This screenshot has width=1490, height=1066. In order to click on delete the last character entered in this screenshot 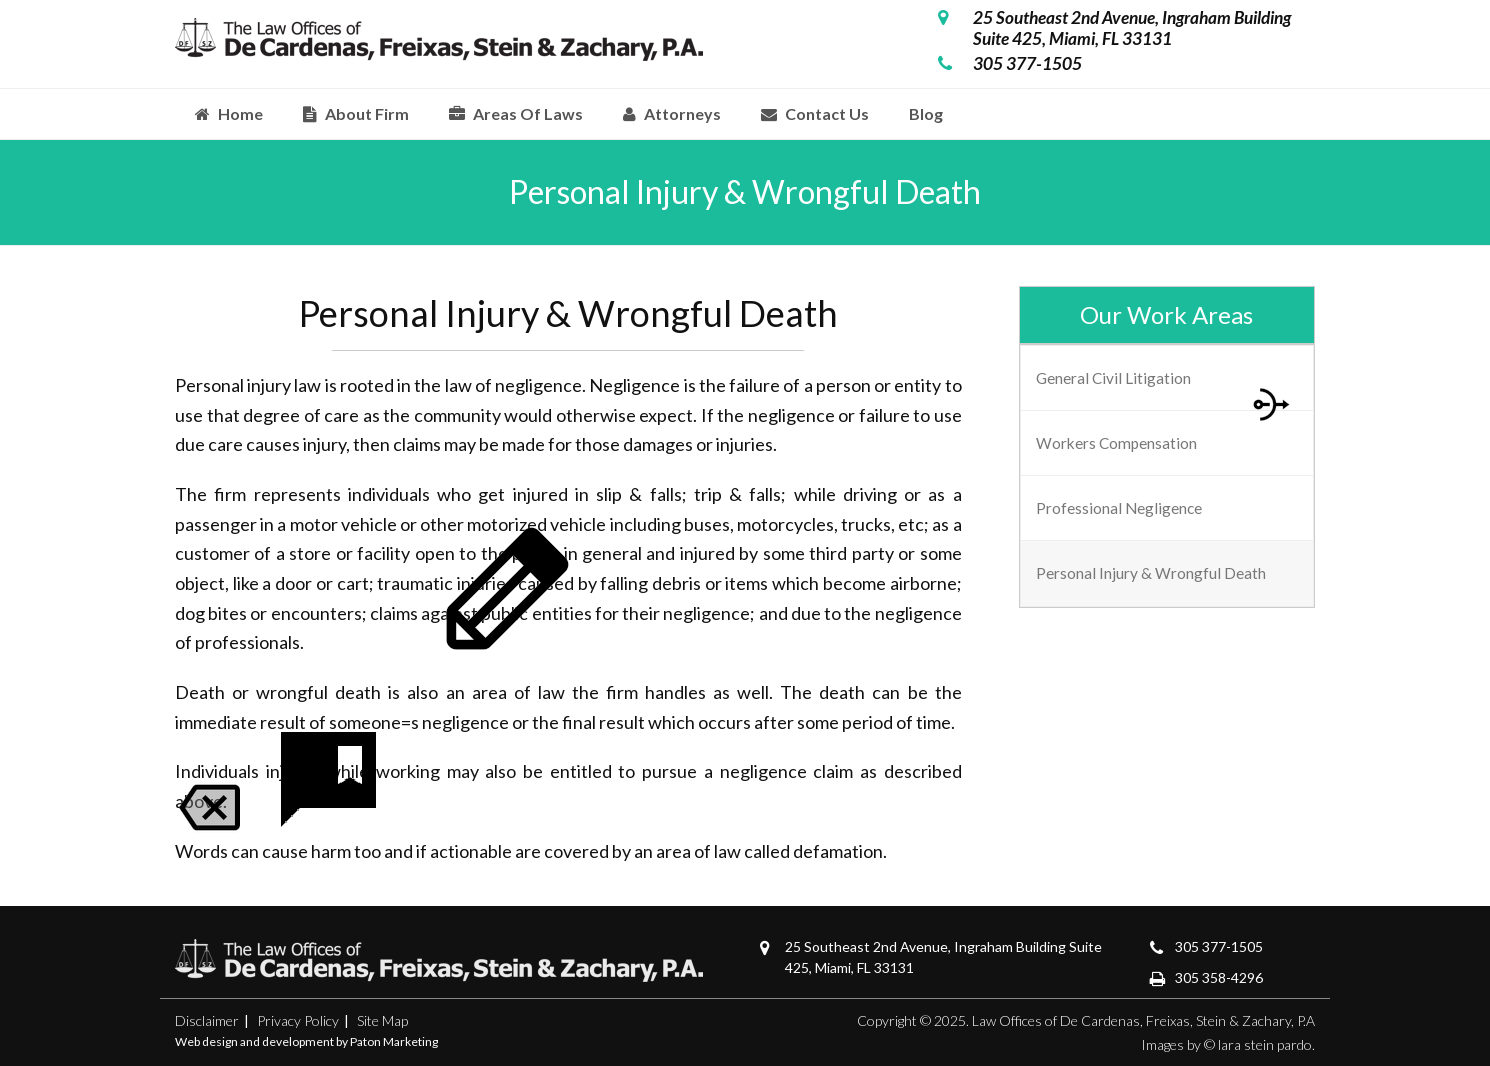, I will do `click(209, 807)`.